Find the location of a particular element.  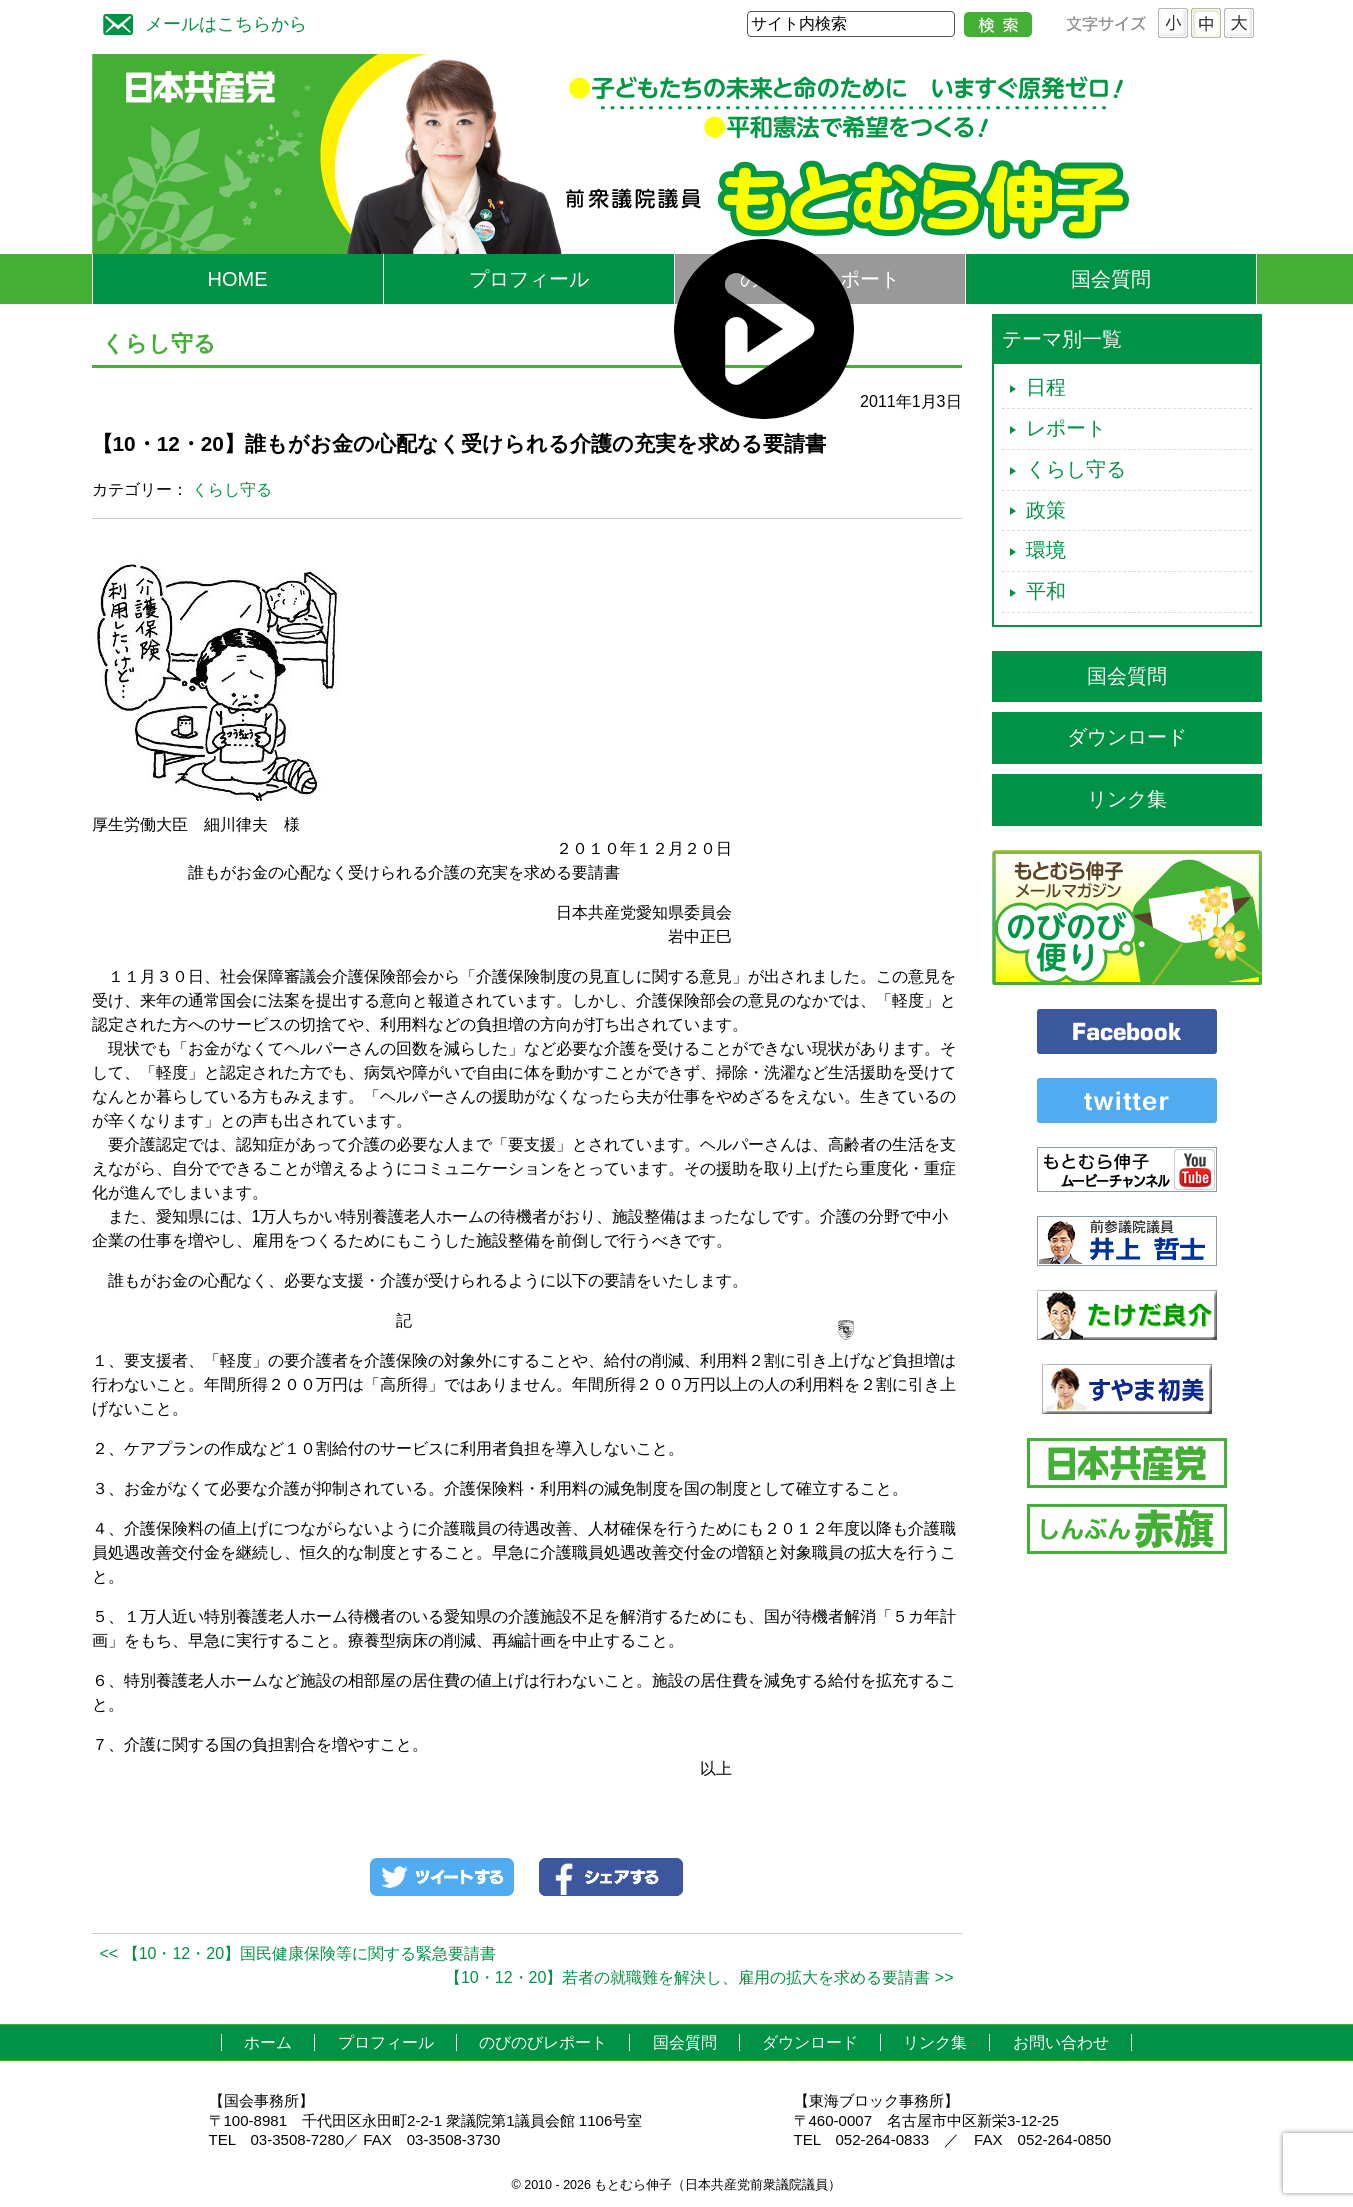

porsche brand logo is located at coordinates (846, 1330).